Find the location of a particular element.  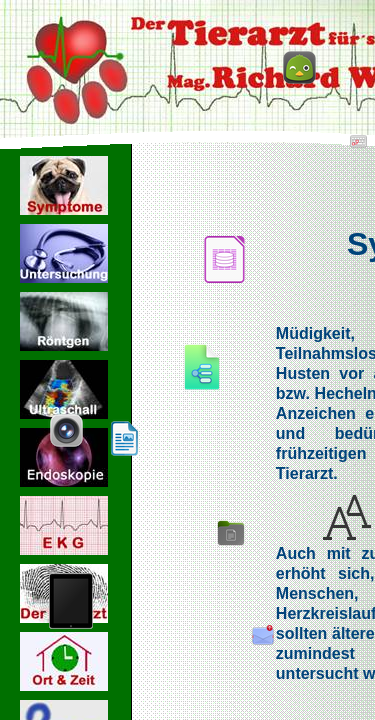

open choqok microblogging client is located at coordinates (299, 67).